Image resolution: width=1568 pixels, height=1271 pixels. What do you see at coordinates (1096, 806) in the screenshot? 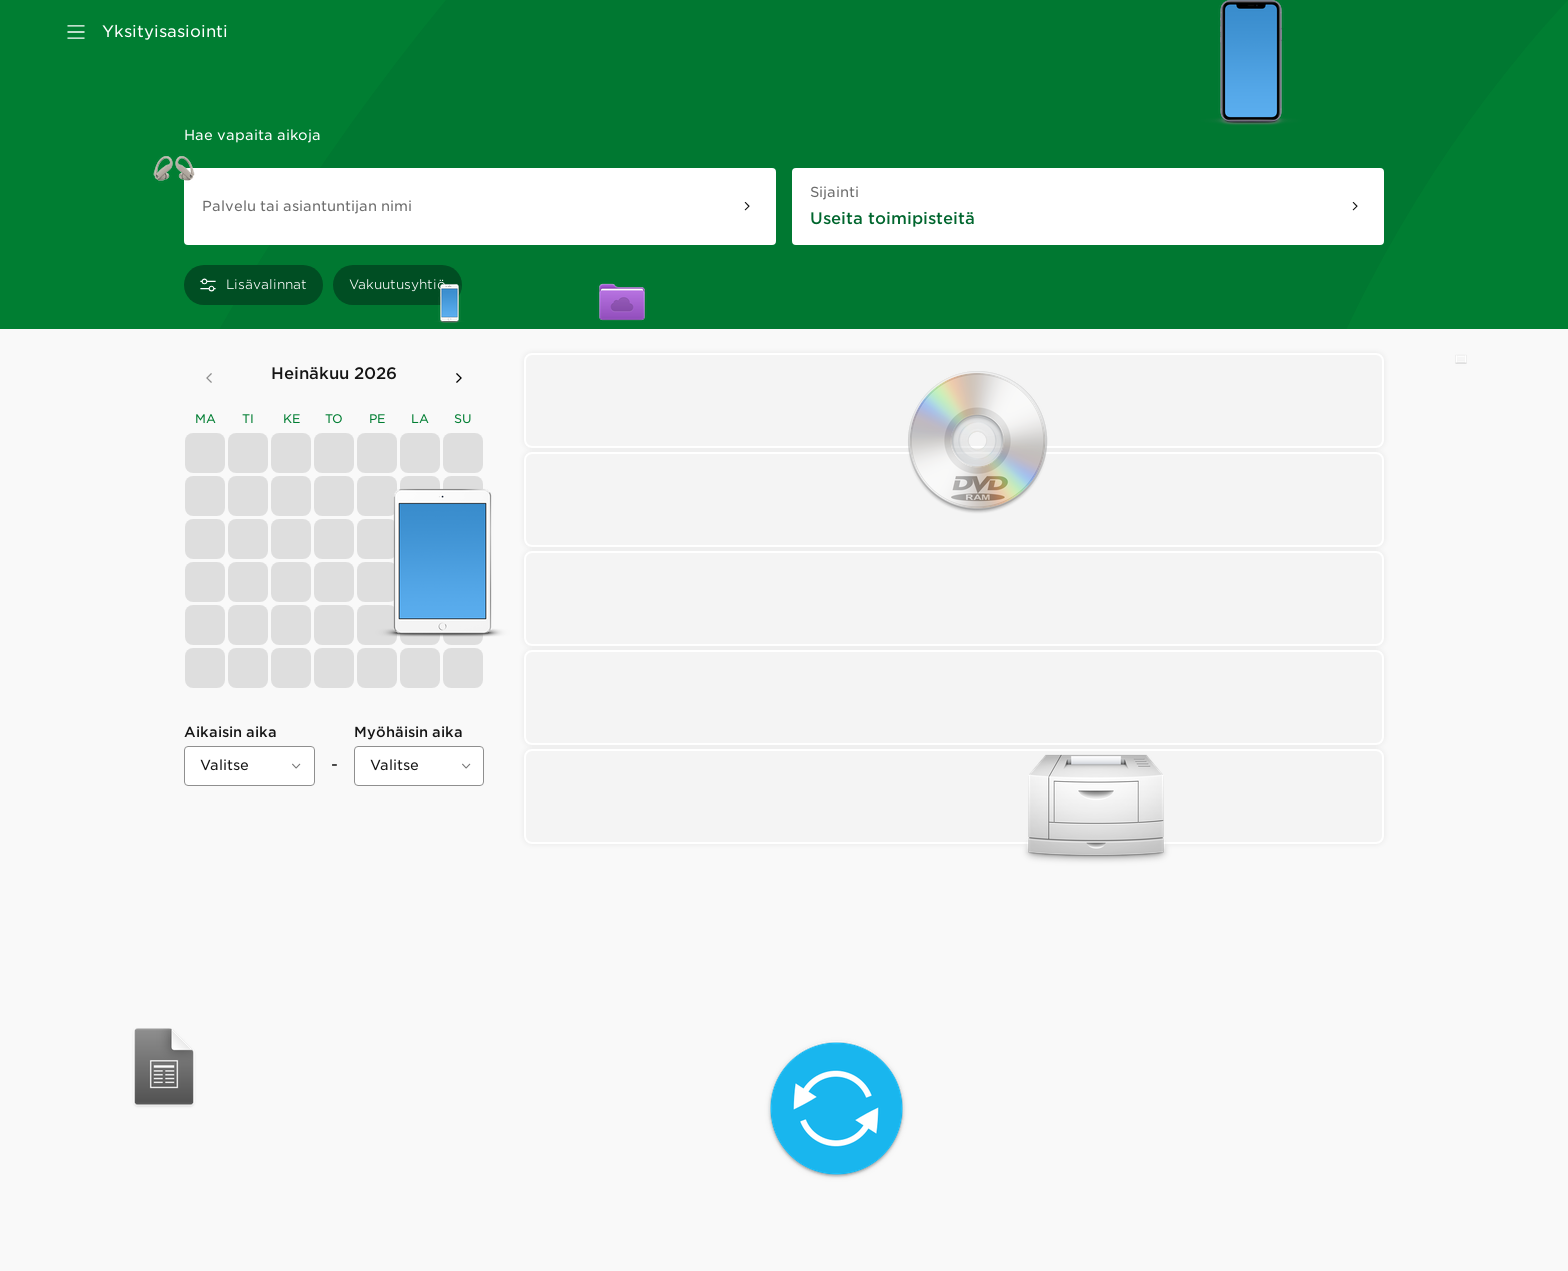
I see `print document using postscript printer` at bounding box center [1096, 806].